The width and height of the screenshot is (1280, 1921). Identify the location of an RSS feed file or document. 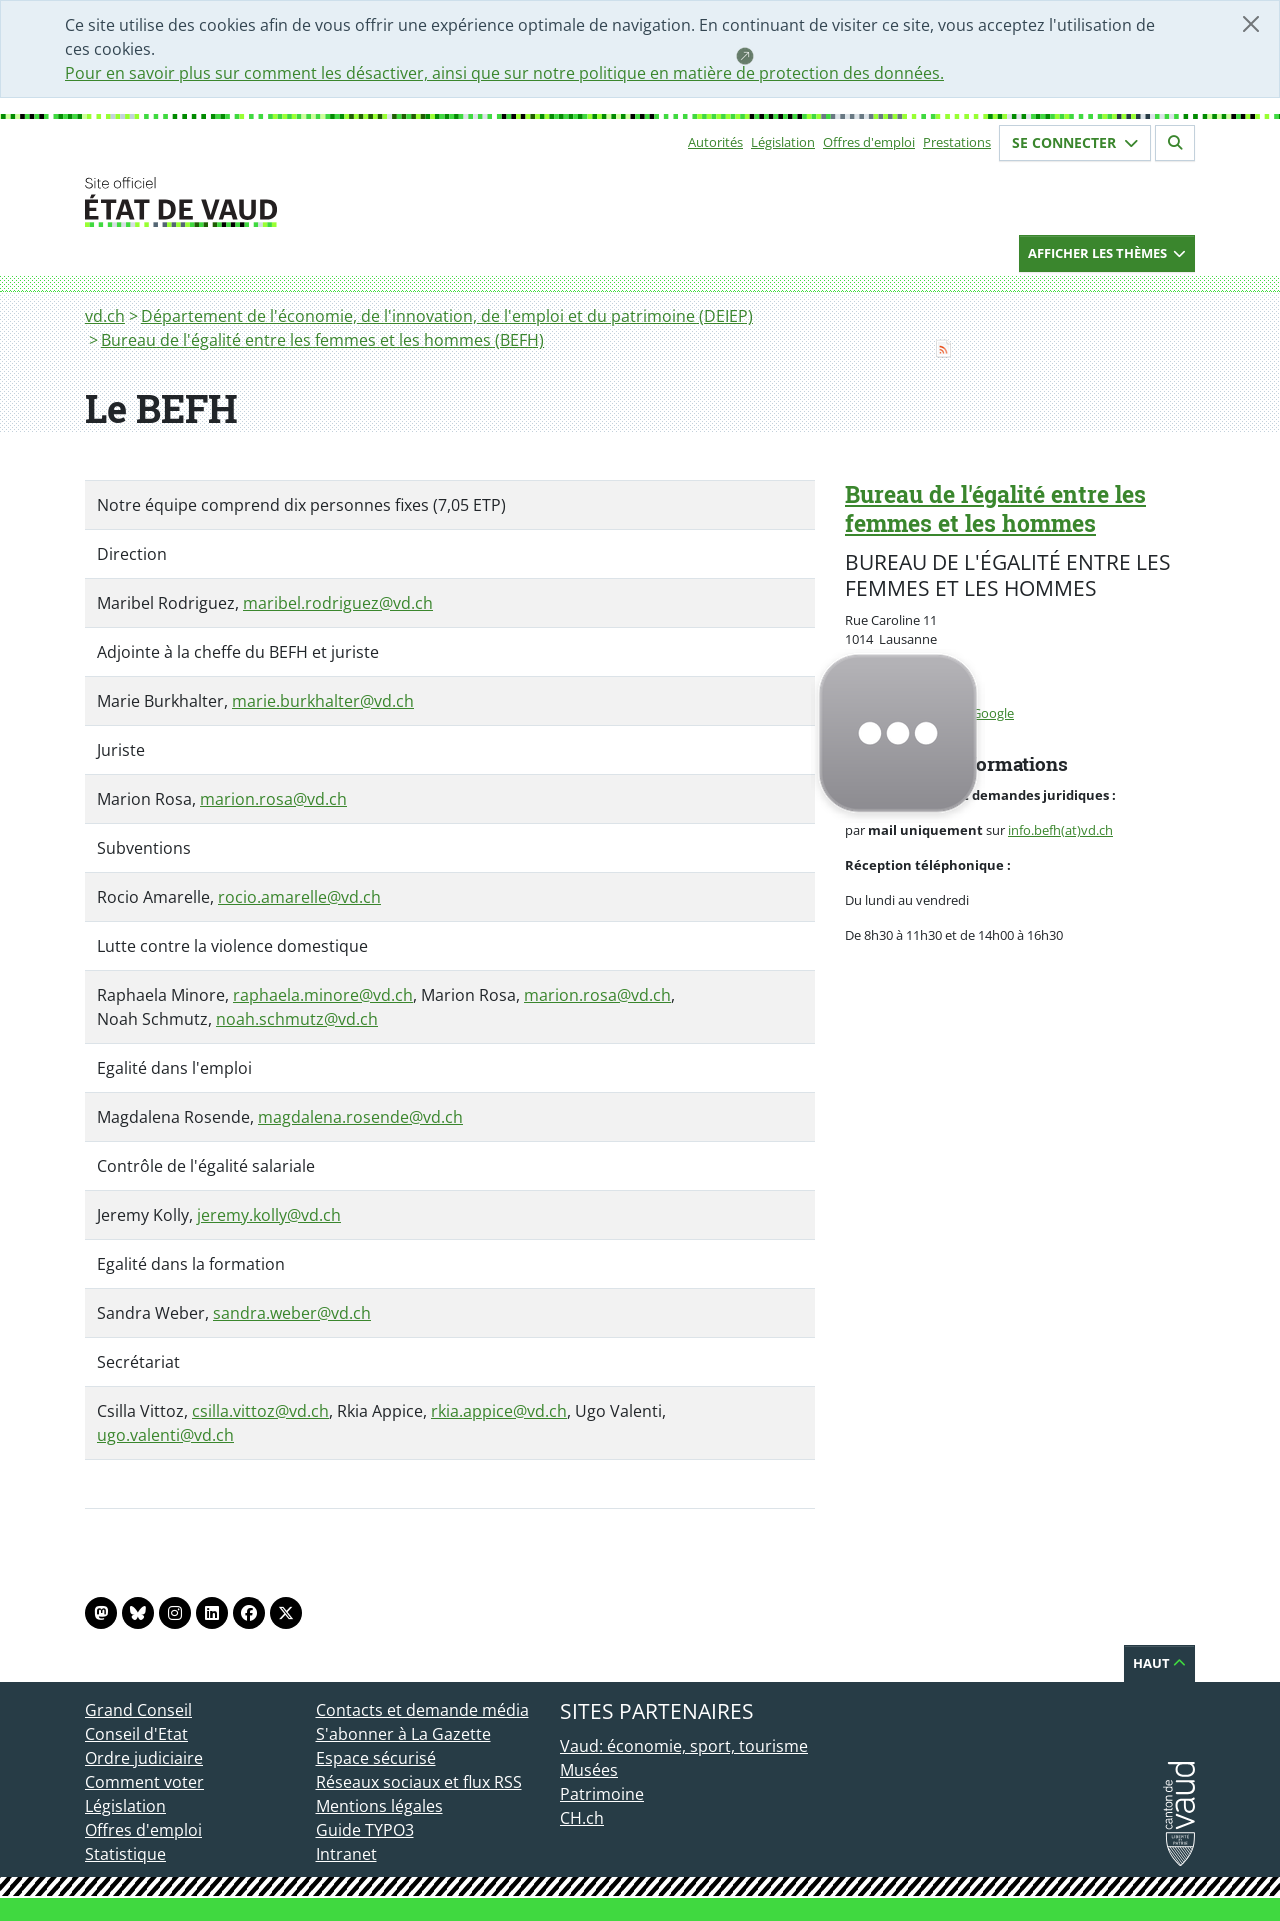
(943, 348).